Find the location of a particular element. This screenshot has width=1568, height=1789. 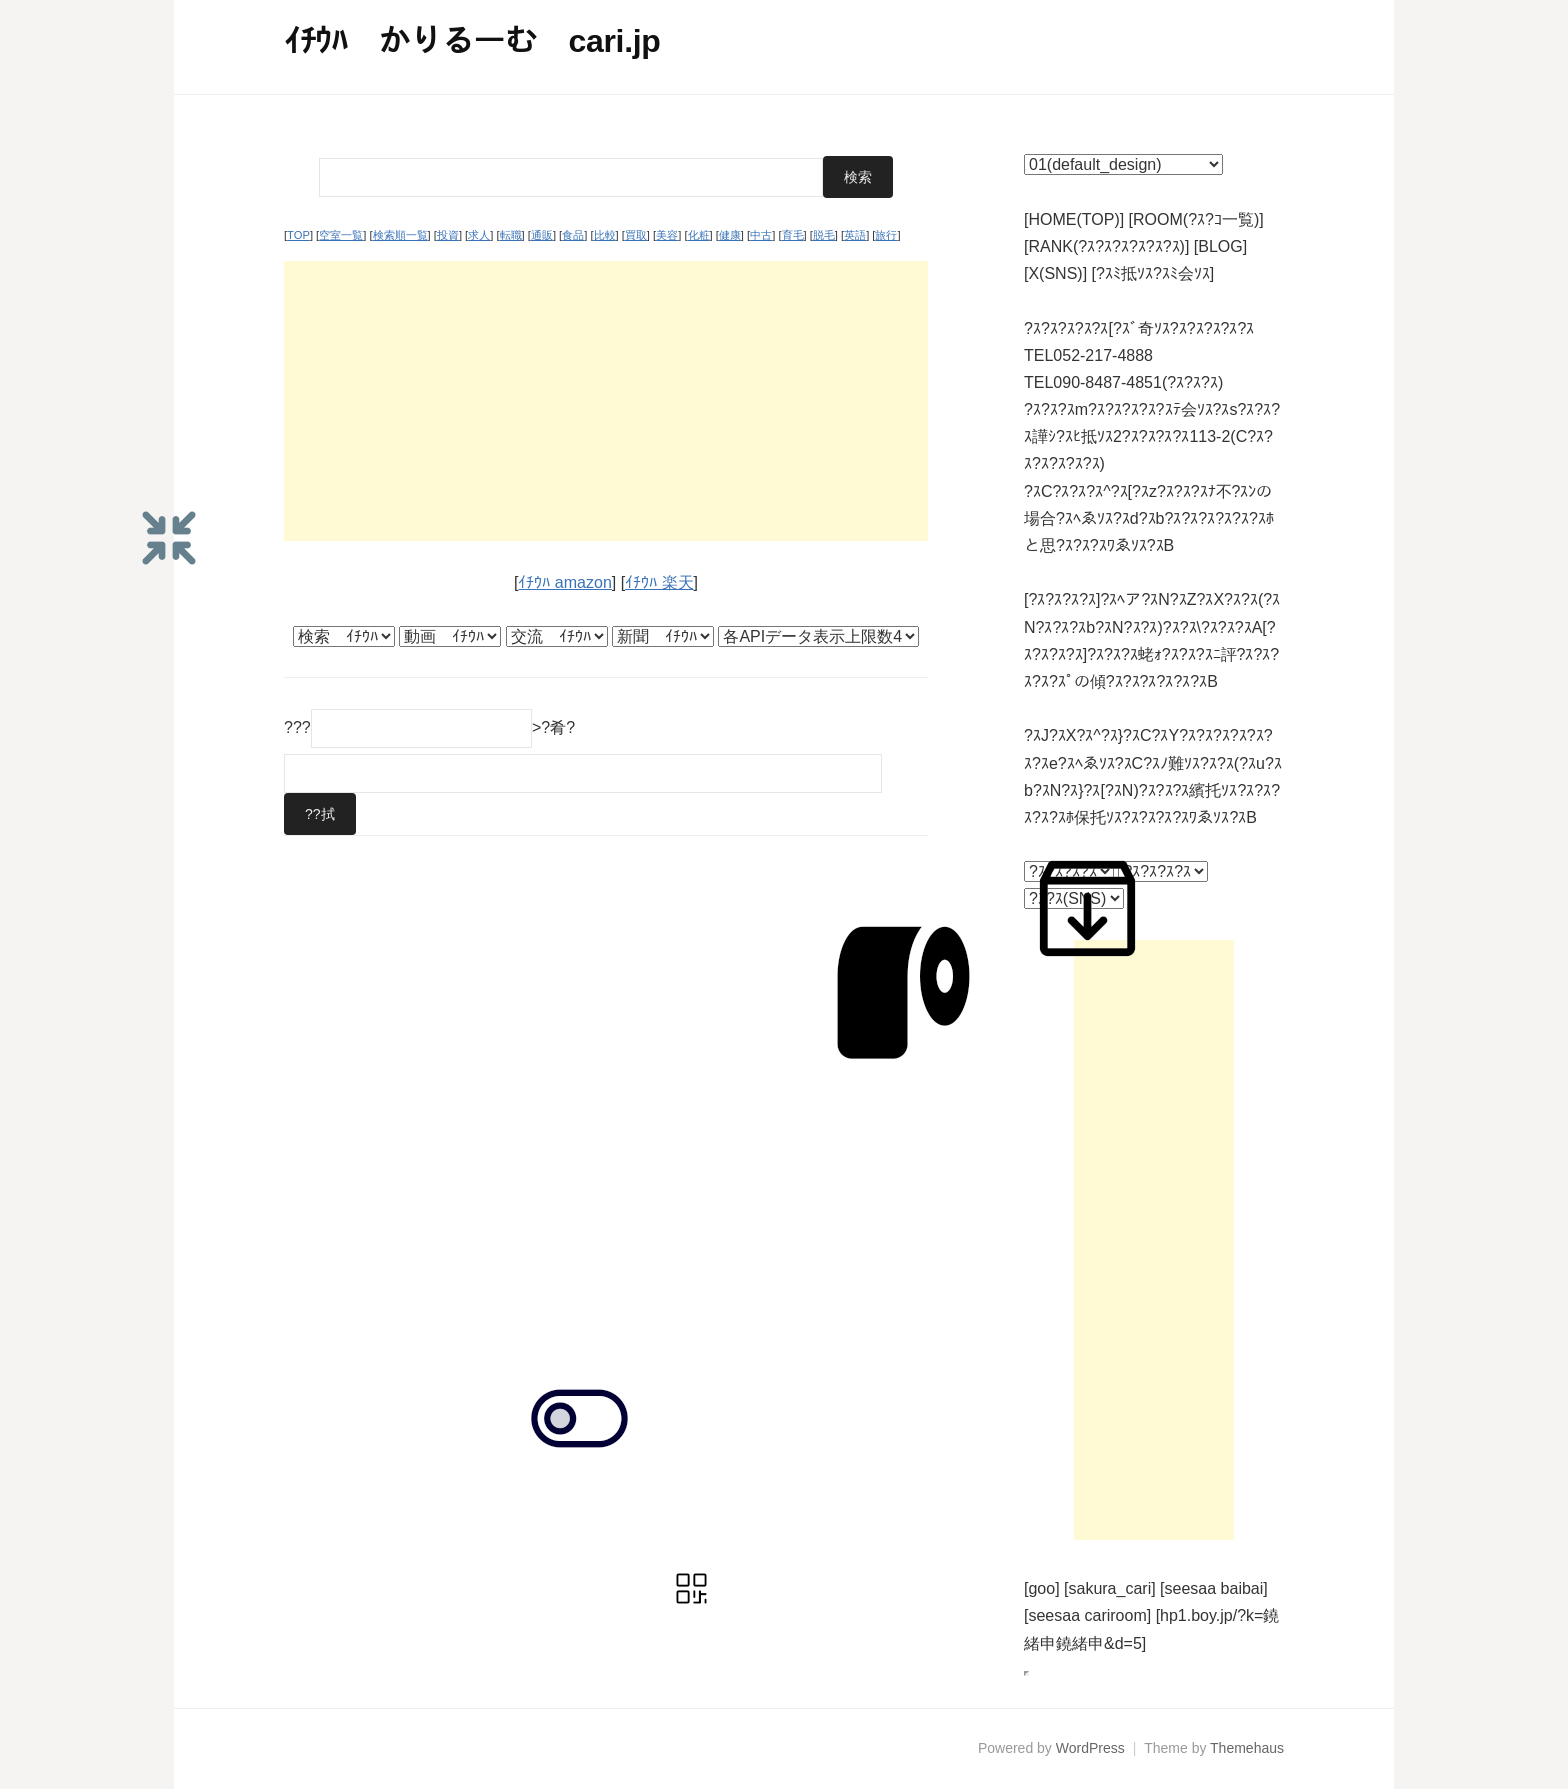

download to storage or archive is located at coordinates (1087, 908).